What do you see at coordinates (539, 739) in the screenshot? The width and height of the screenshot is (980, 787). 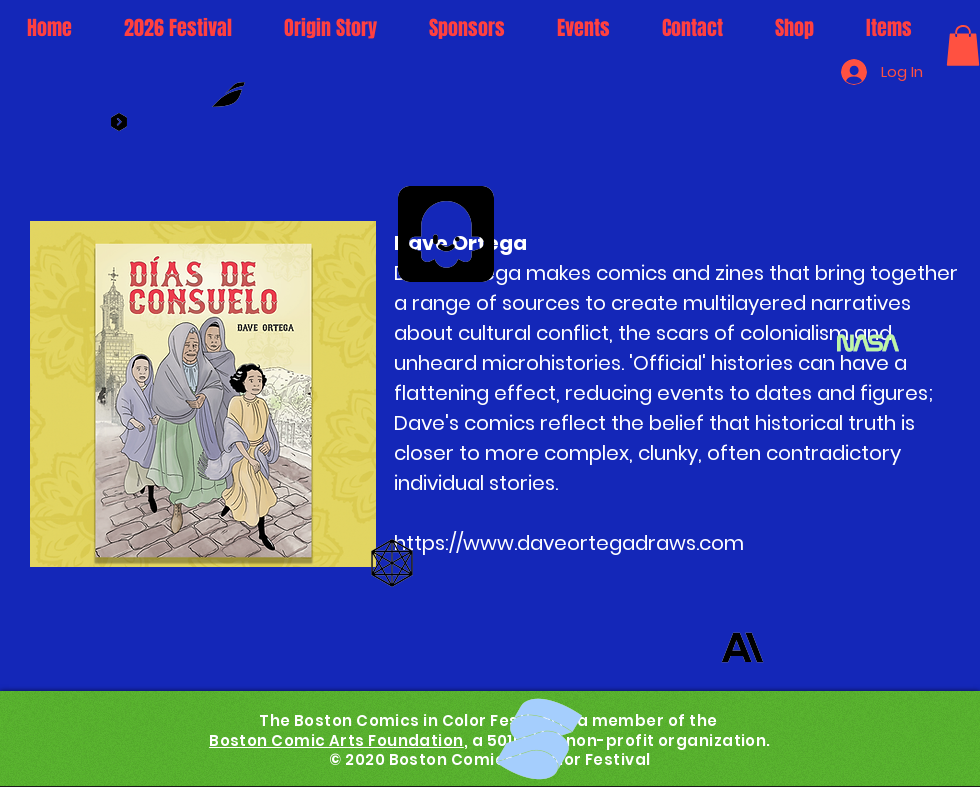 I see `link to Solid project or decentralized web services` at bounding box center [539, 739].